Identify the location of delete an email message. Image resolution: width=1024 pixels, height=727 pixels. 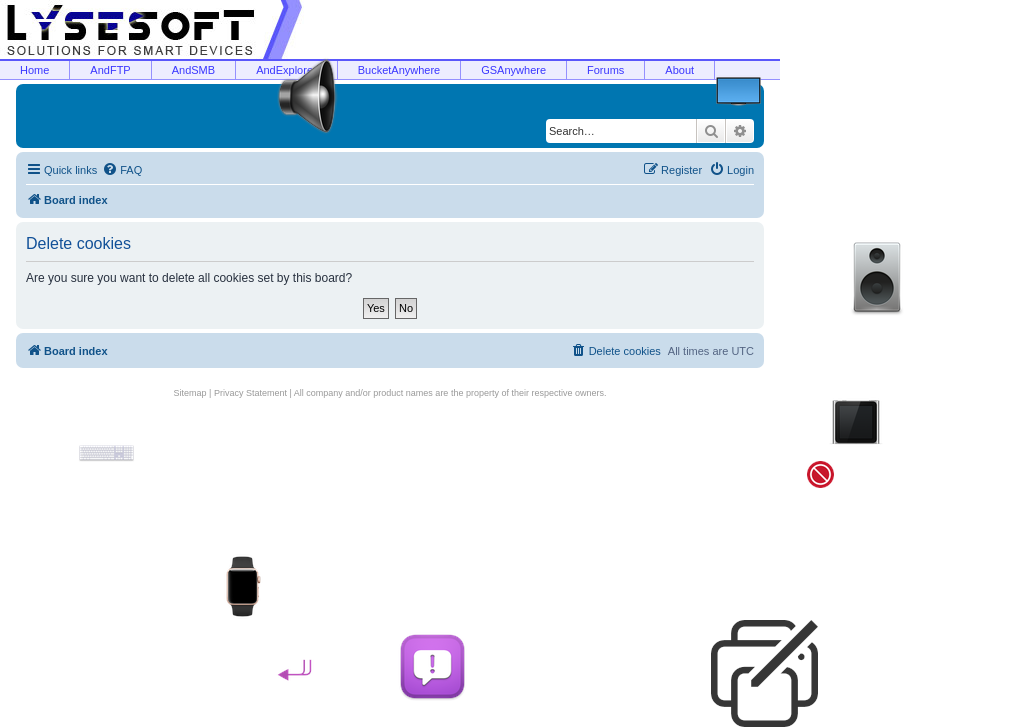
(820, 474).